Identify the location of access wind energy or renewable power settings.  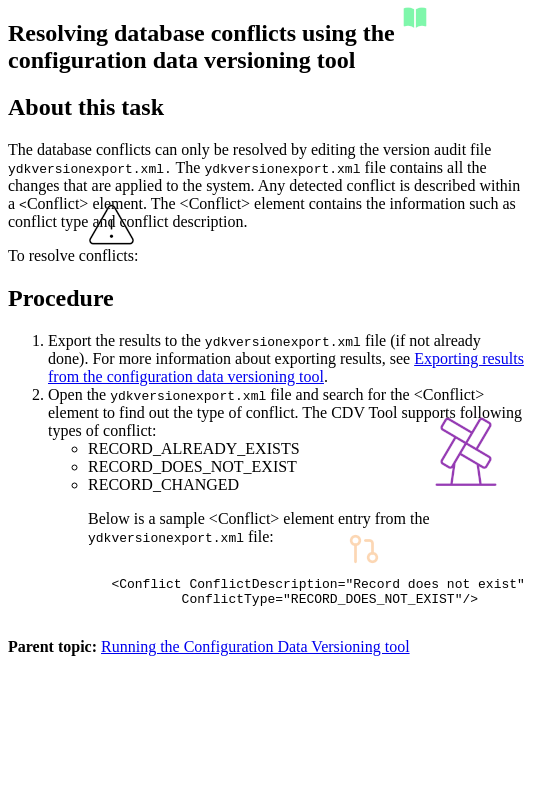
(466, 453).